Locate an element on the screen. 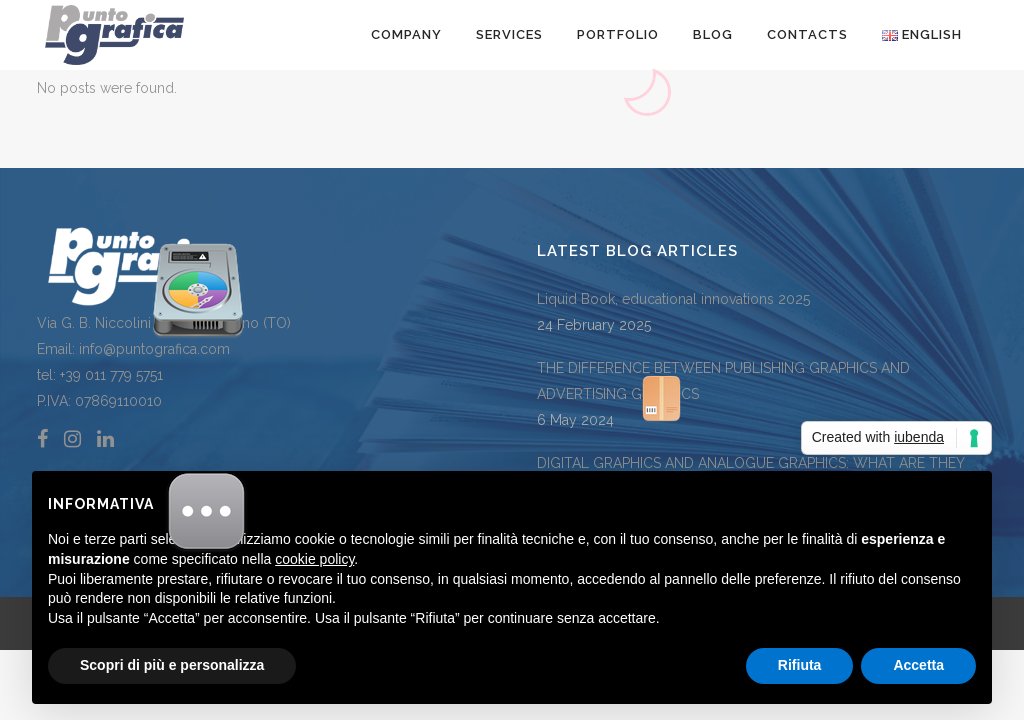 This screenshot has height=720, width=1024. a compressed archive or package file is located at coordinates (661, 398).